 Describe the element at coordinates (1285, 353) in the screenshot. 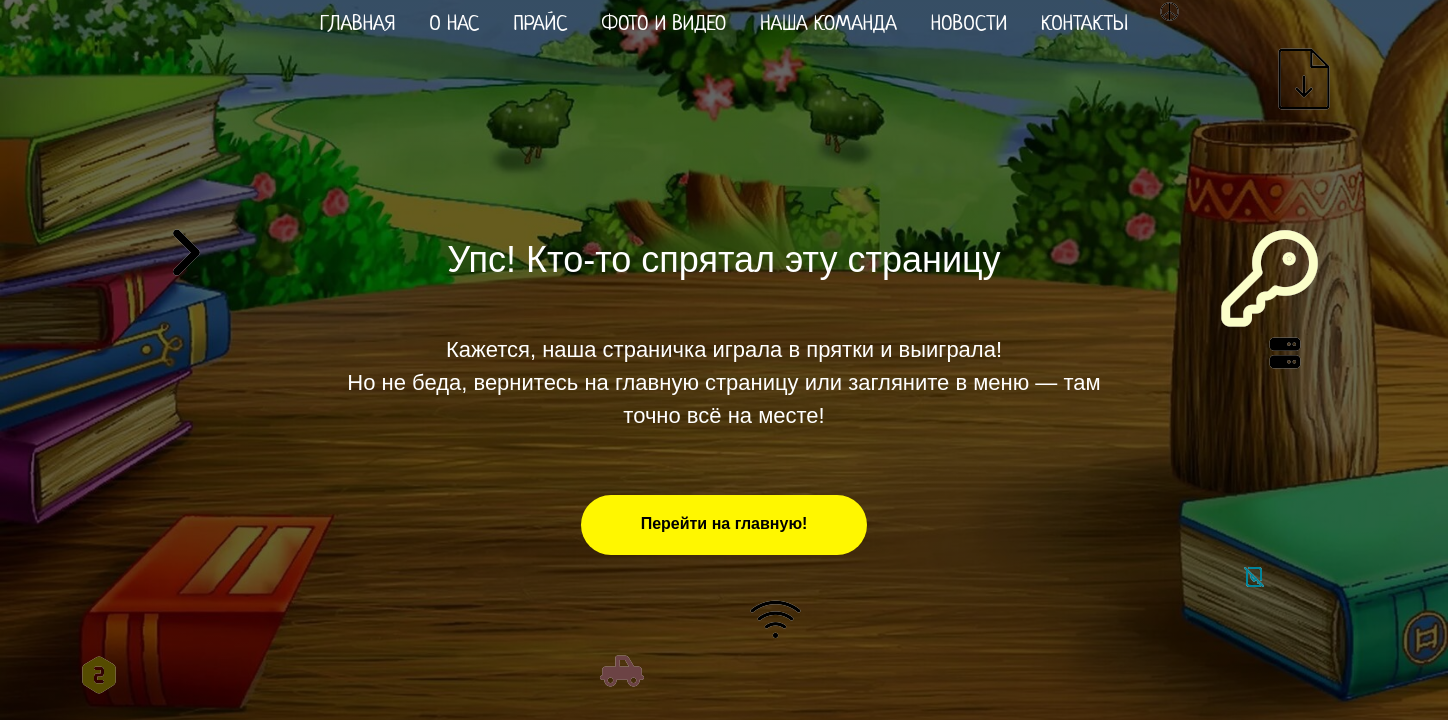

I see `access server settings or management` at that location.